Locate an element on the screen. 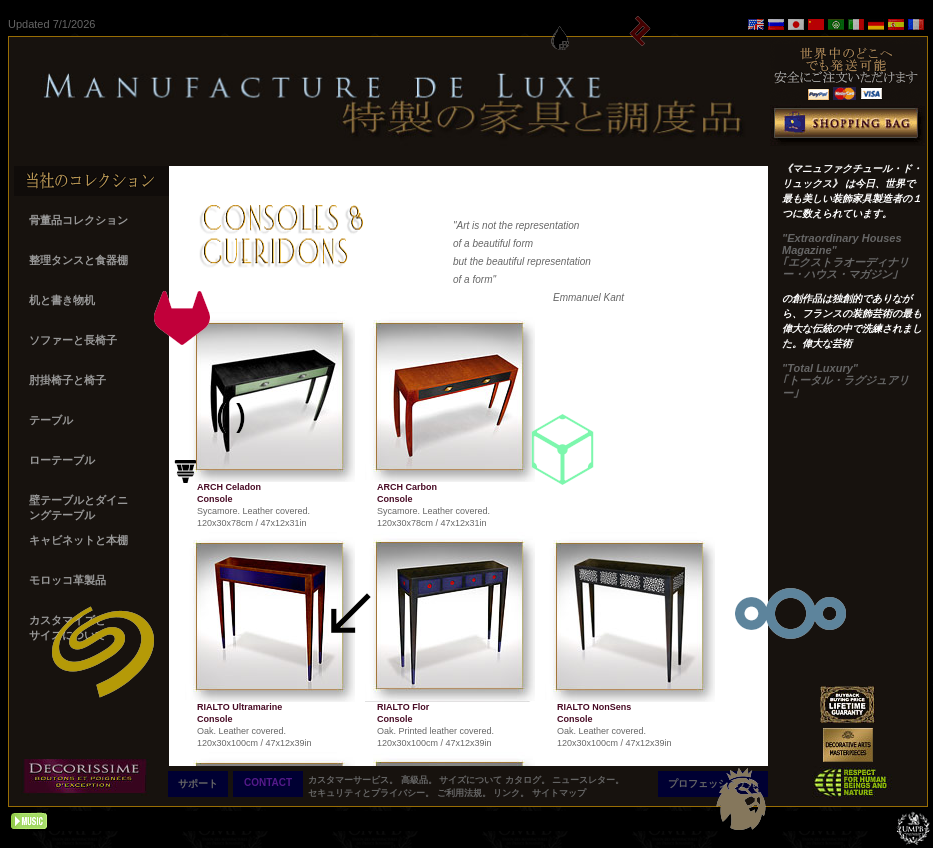 The width and height of the screenshot is (933, 848). navigate back and down in a hierarchy is located at coordinates (350, 614).